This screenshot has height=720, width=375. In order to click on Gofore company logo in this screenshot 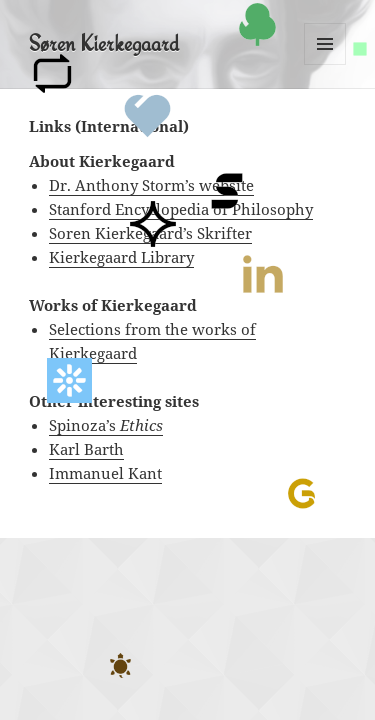, I will do `click(301, 493)`.